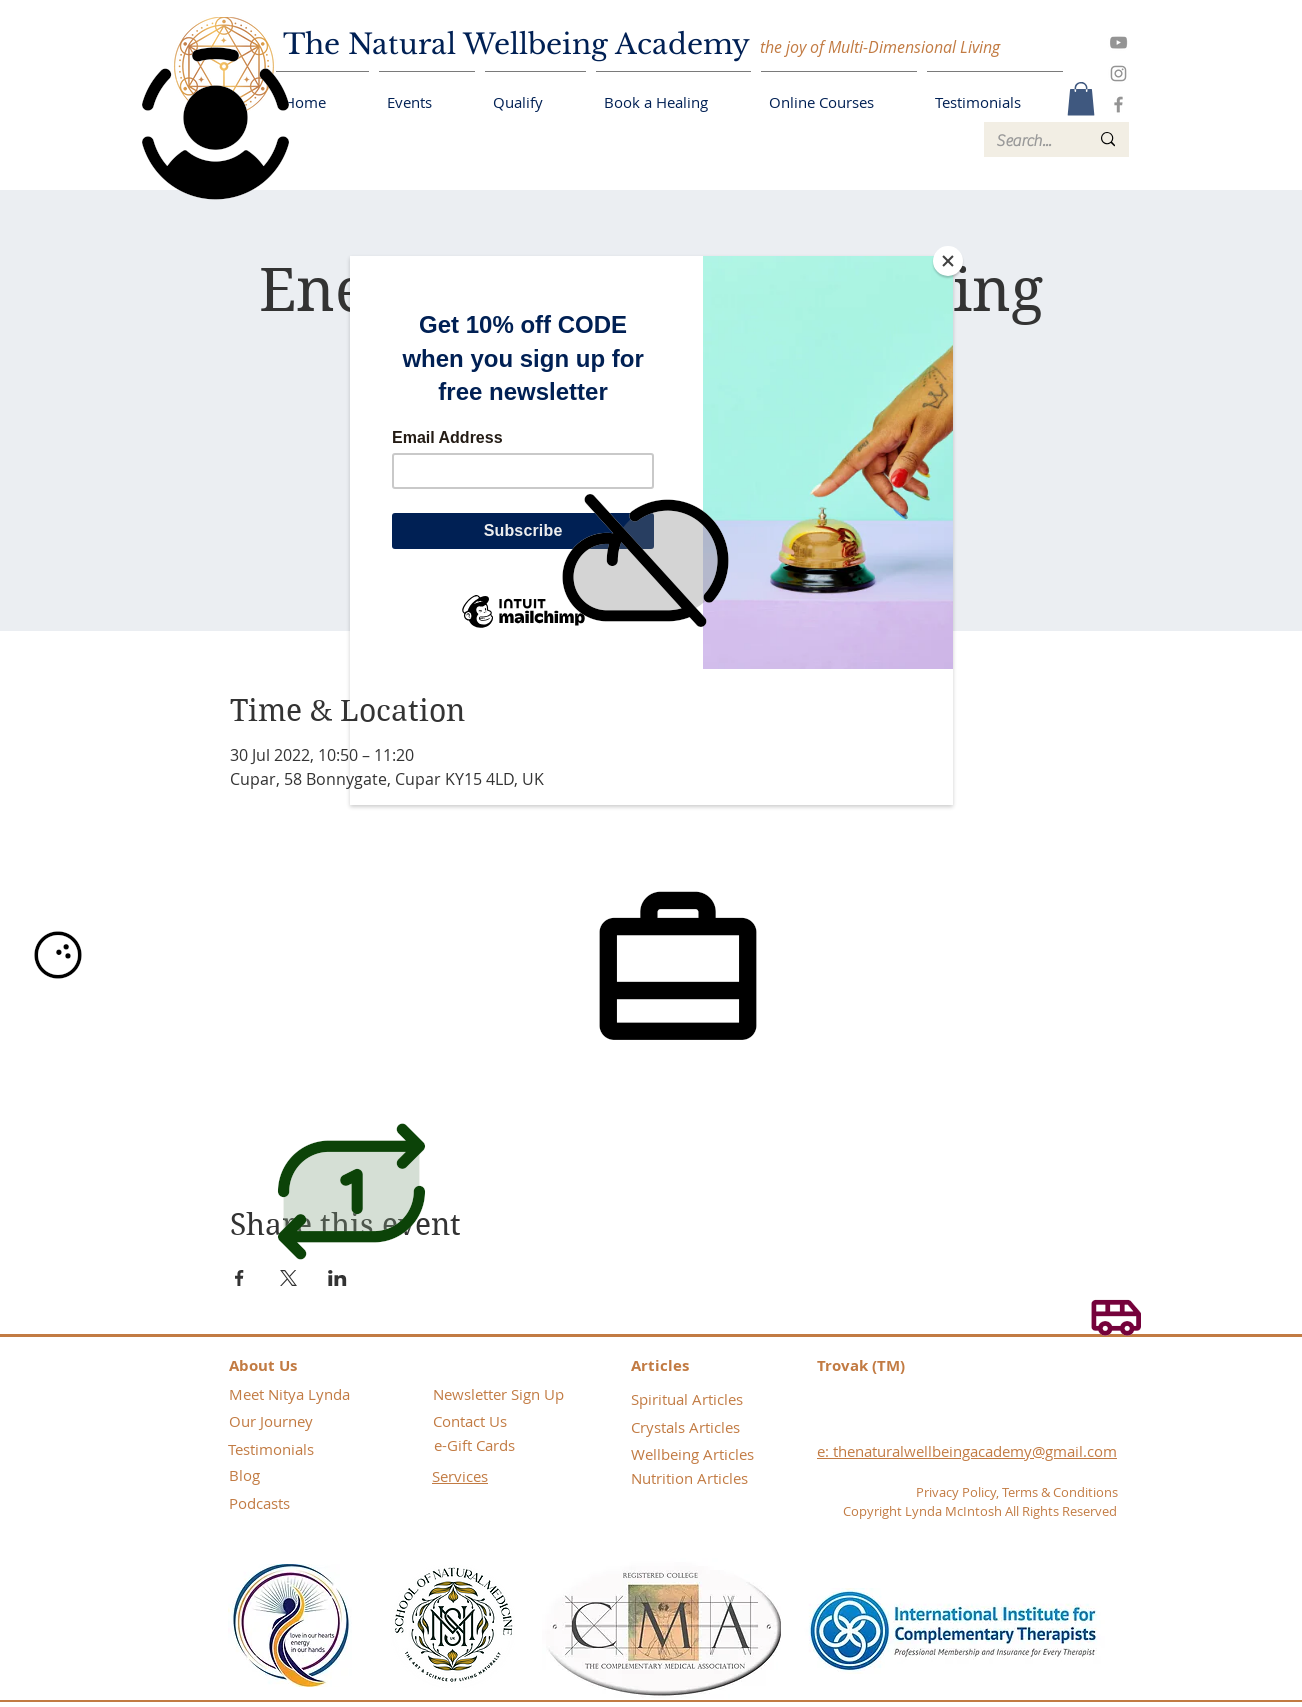 This screenshot has height=1707, width=1302. I want to click on repeat the current track once, so click(351, 1191).